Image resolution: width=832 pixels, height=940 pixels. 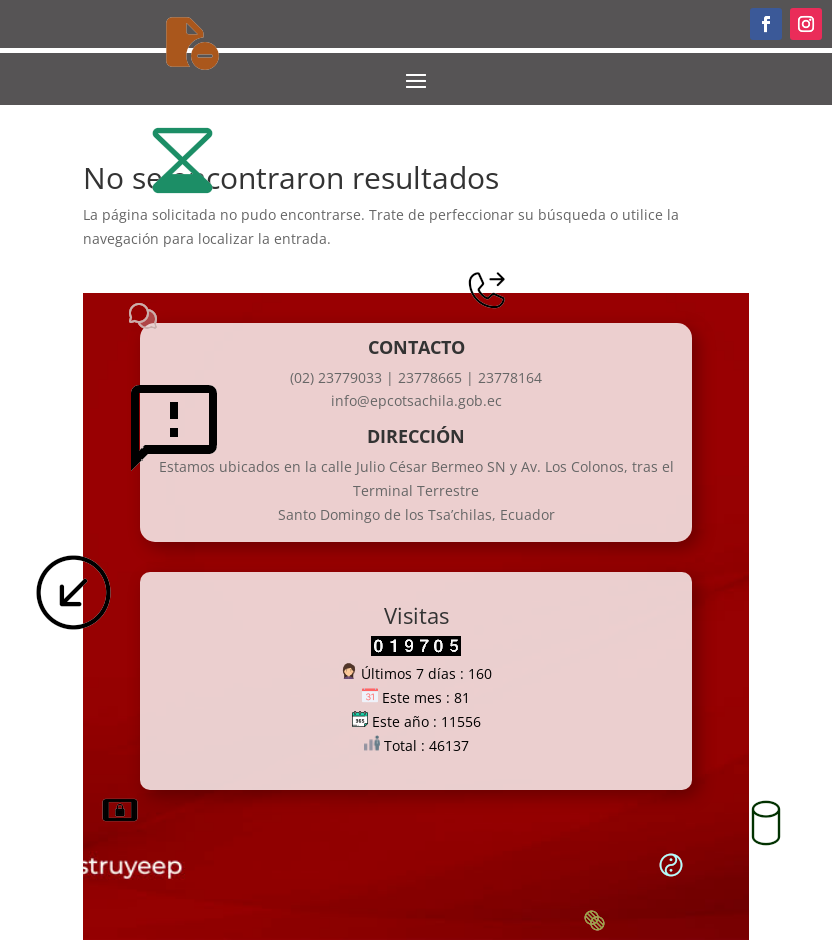 I want to click on transfer an active call, so click(x=487, y=289).